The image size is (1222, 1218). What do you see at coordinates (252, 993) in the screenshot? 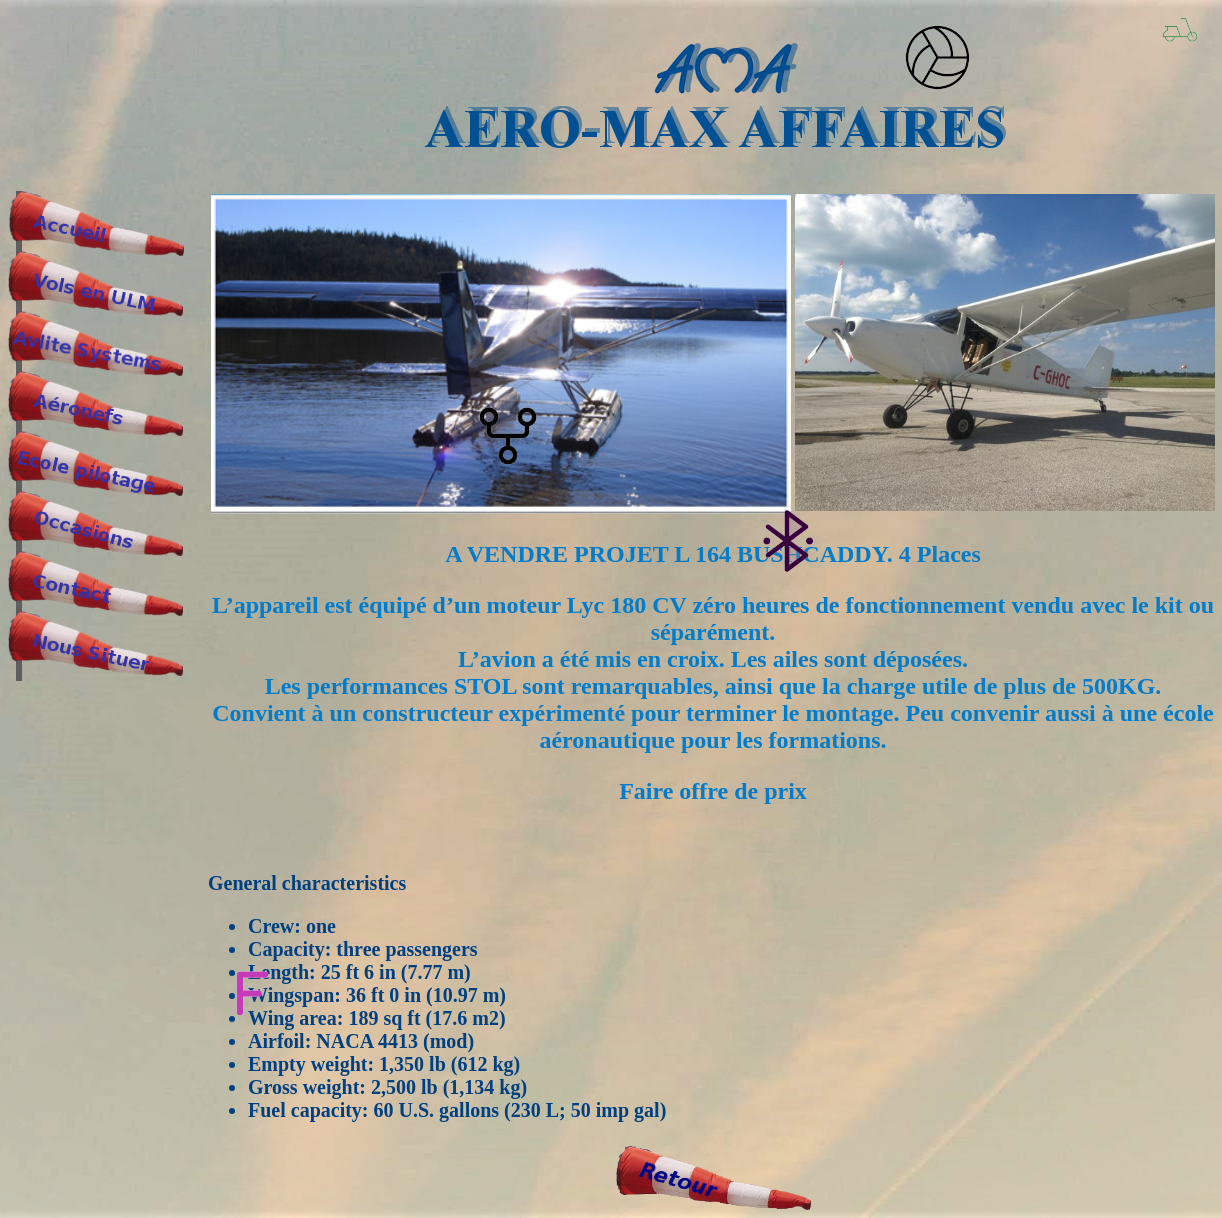
I see `indicates items starting with the letter F` at bounding box center [252, 993].